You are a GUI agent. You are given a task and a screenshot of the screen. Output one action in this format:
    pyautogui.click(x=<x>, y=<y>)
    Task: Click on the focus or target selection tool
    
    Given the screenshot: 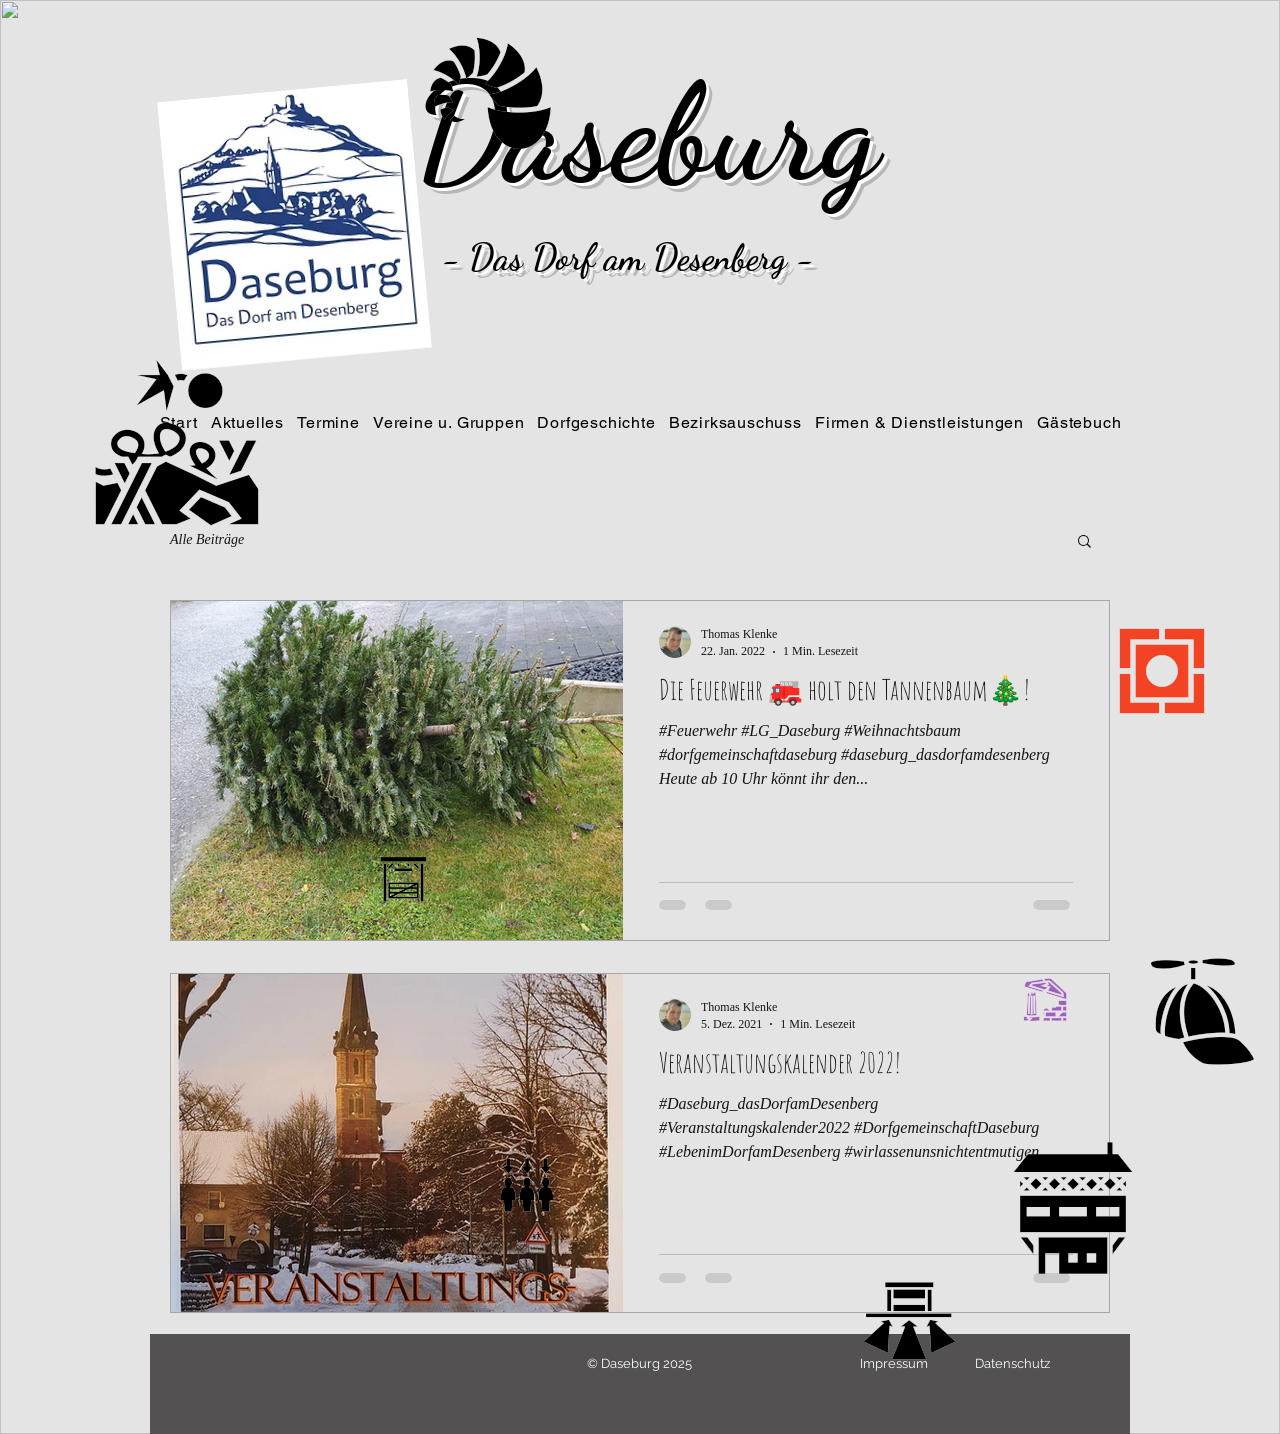 What is the action you would take?
    pyautogui.click(x=1162, y=671)
    